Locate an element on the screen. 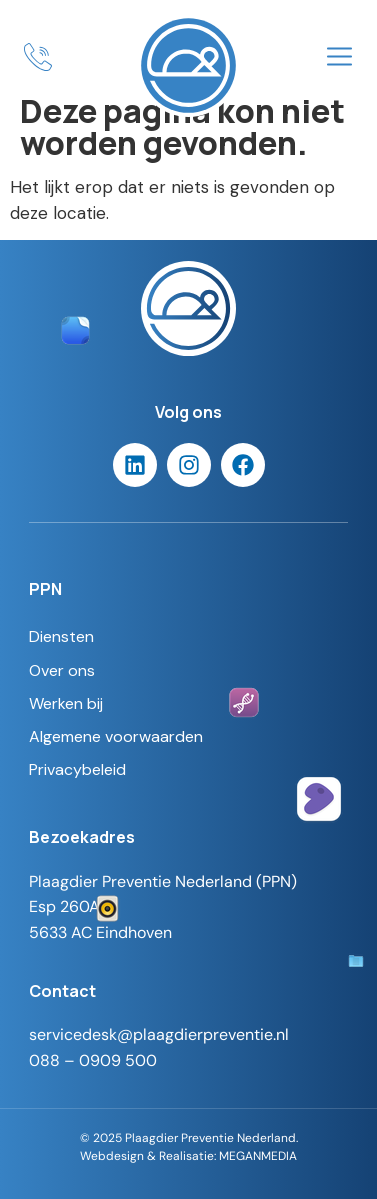 The image size is (377, 1199). open rhythmbox music player is located at coordinates (107, 908).